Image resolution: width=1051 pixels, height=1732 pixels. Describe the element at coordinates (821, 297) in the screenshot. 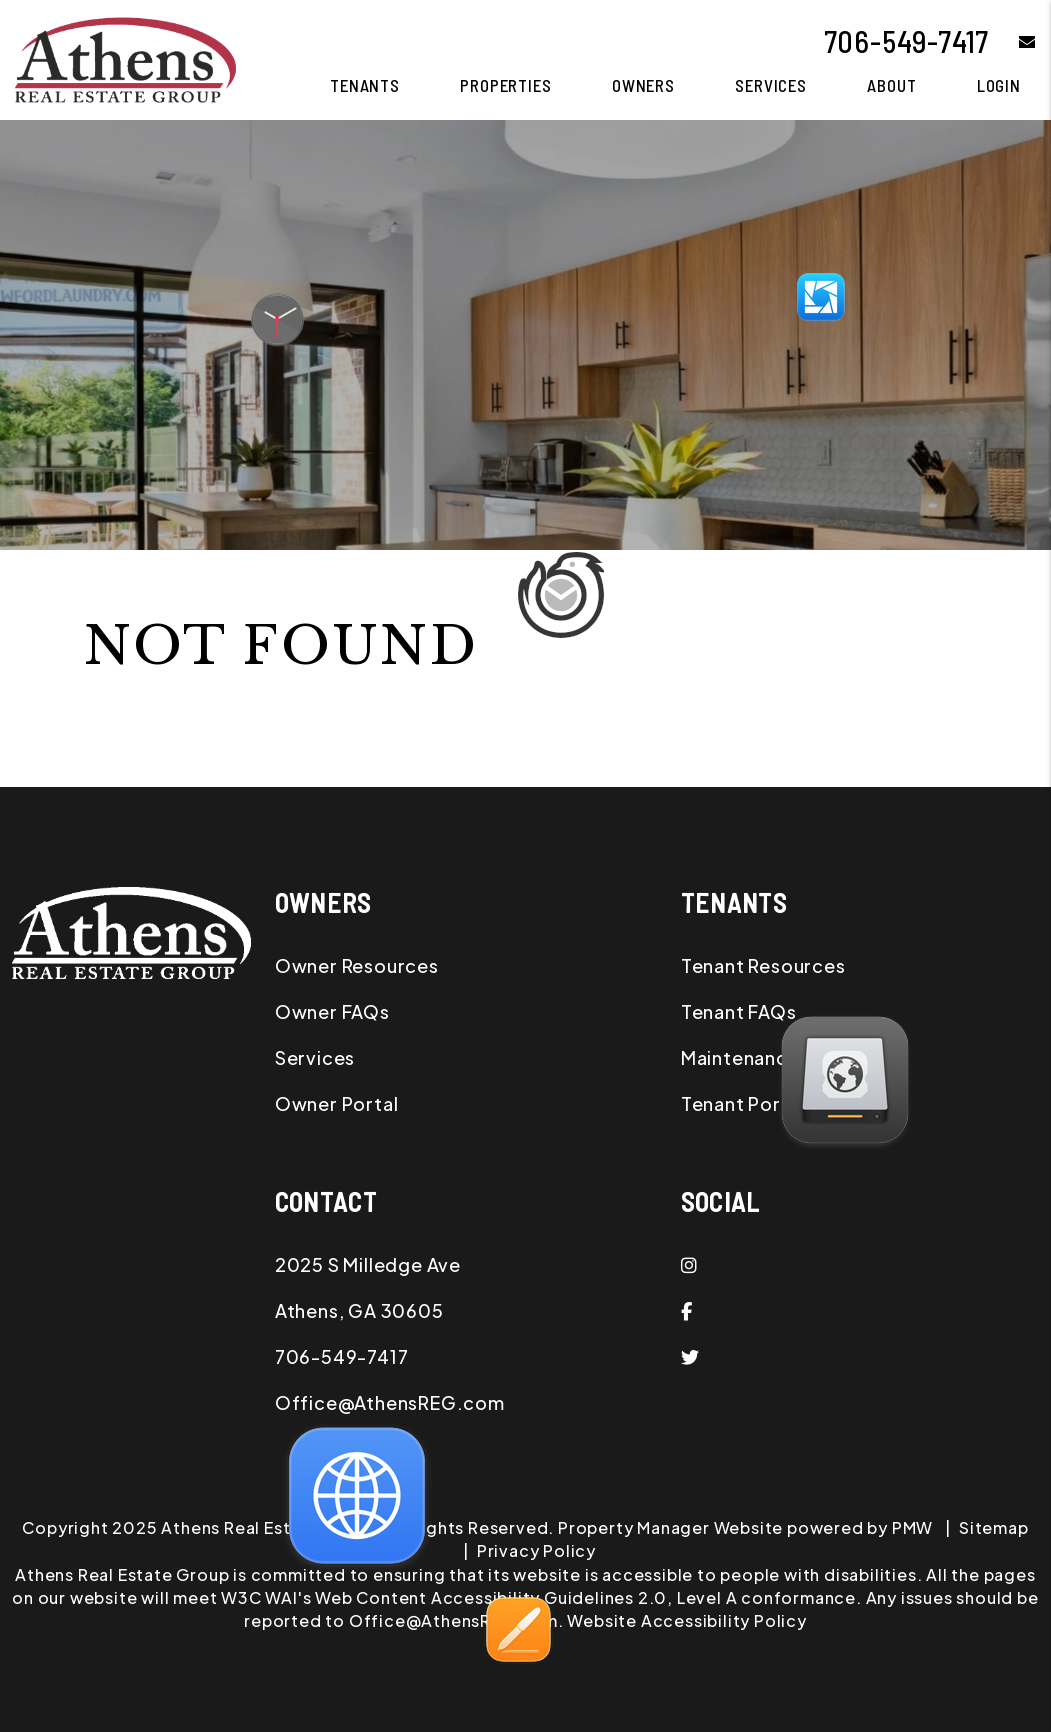

I see `open Lens, a Kubernetes IDE for managing clusters` at that location.